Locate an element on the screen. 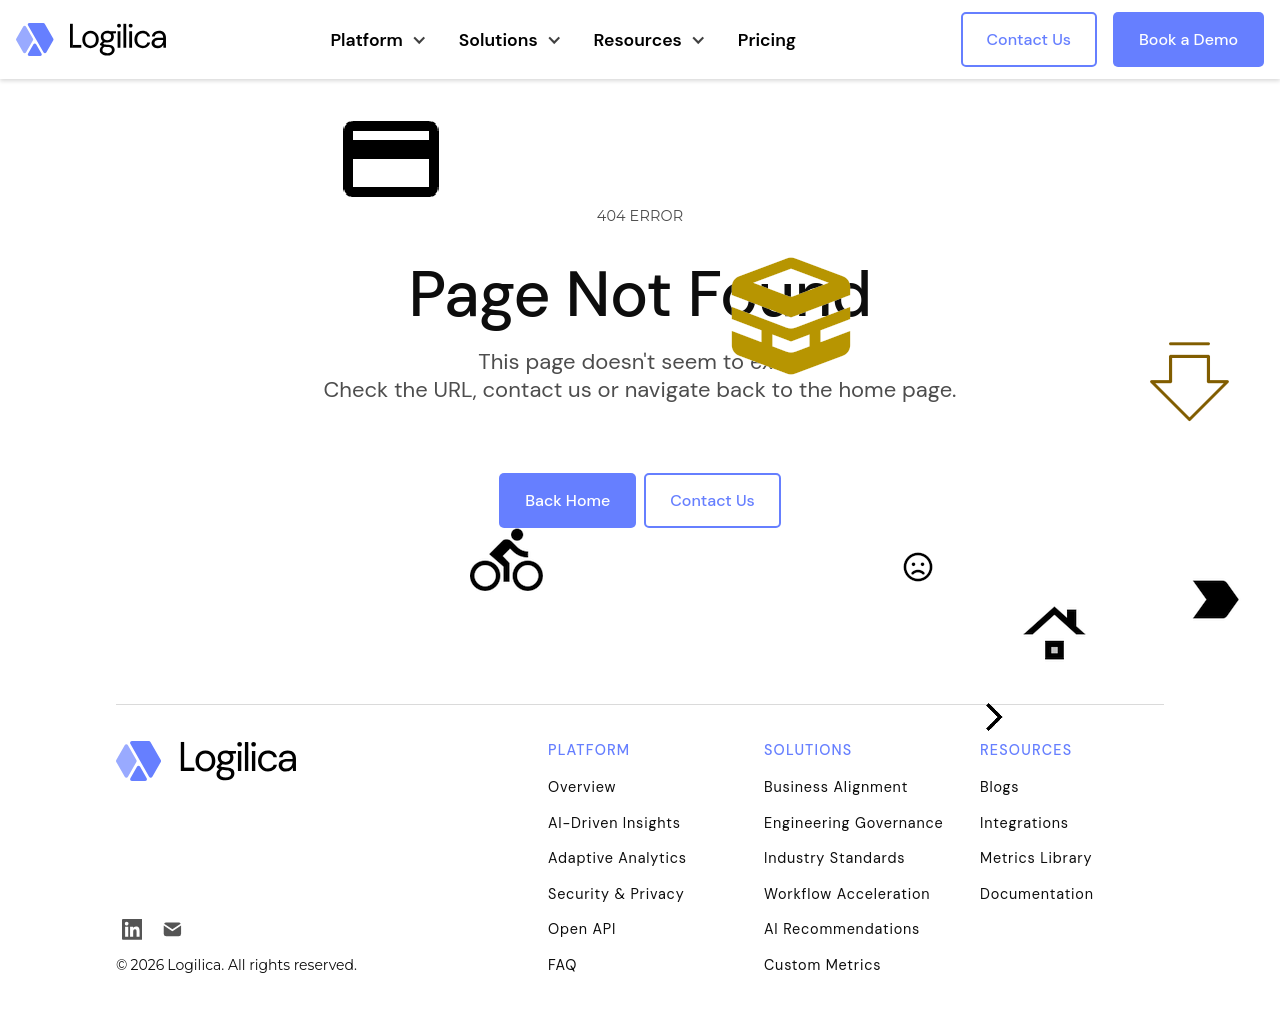  access home or housing services is located at coordinates (1054, 634).